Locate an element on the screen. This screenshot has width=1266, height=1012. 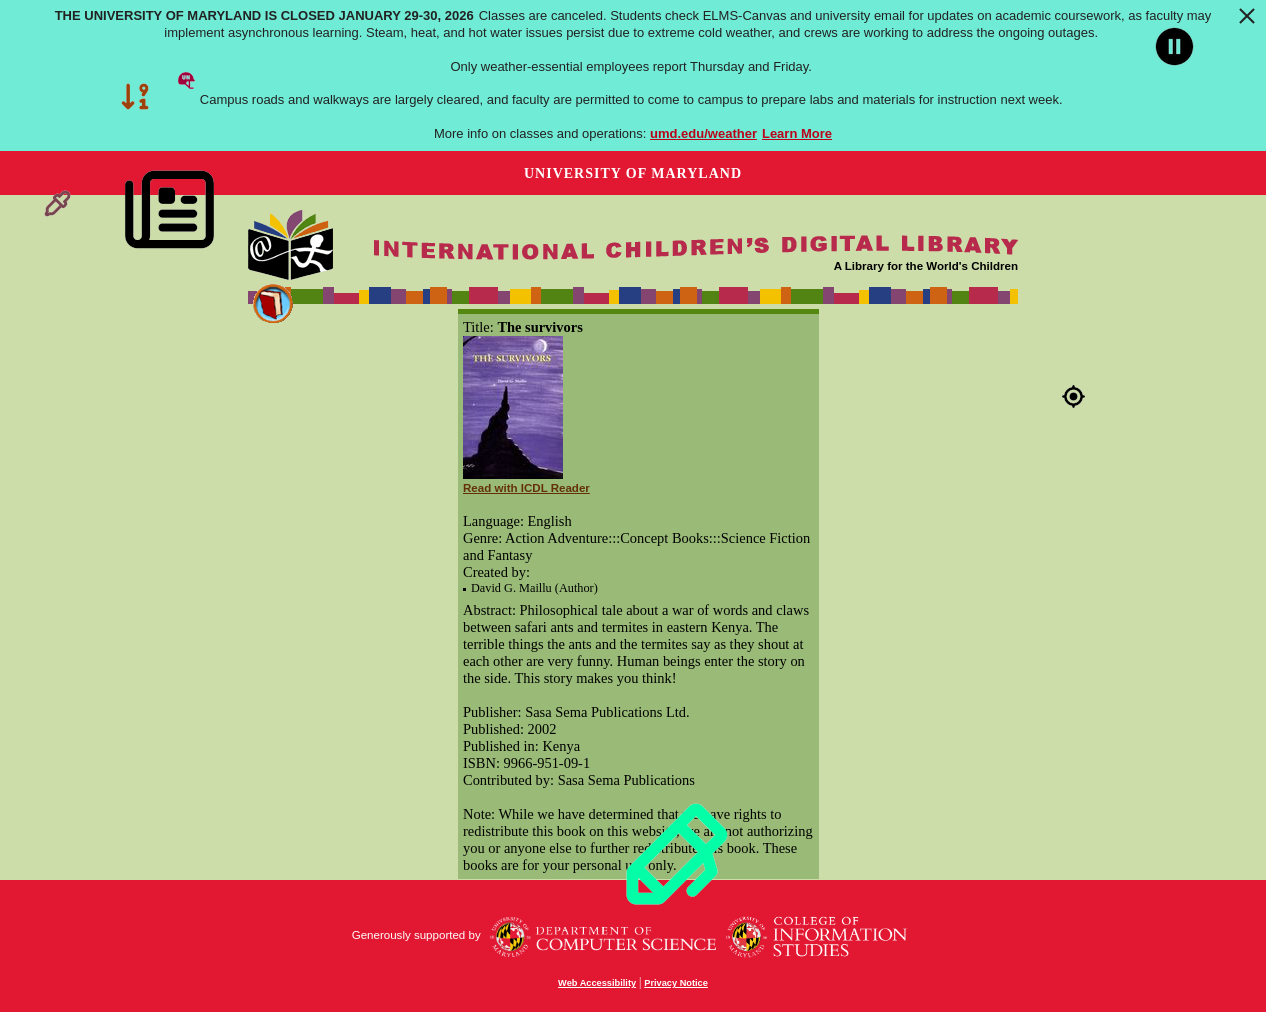
view news or articles is located at coordinates (169, 209).